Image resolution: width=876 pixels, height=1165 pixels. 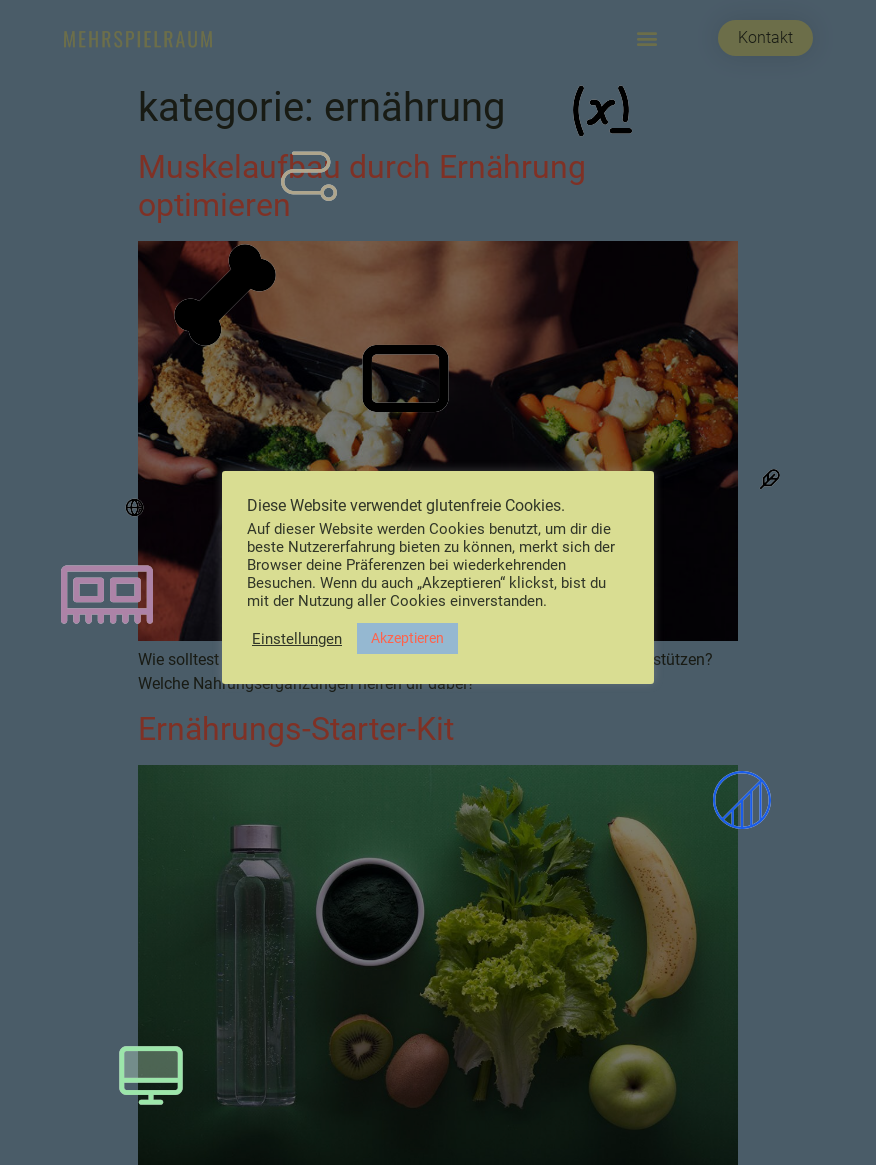 I want to click on adjust contrast or display settings, so click(x=742, y=800).